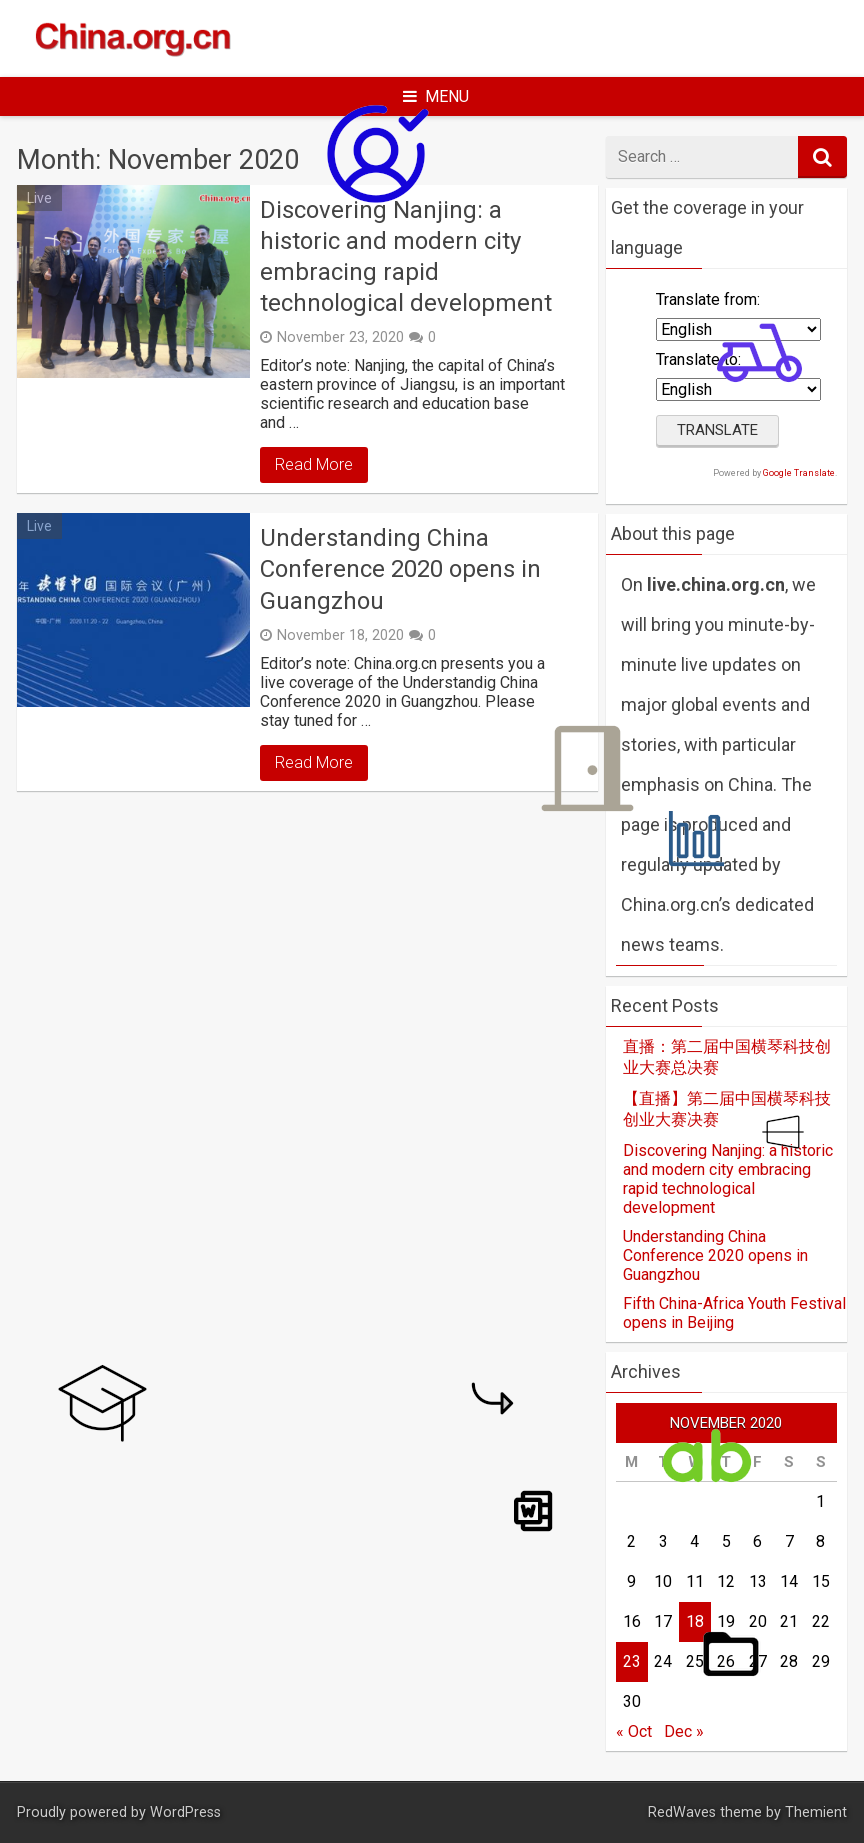  Describe the element at coordinates (587, 768) in the screenshot. I see `log out or exit the application` at that location.